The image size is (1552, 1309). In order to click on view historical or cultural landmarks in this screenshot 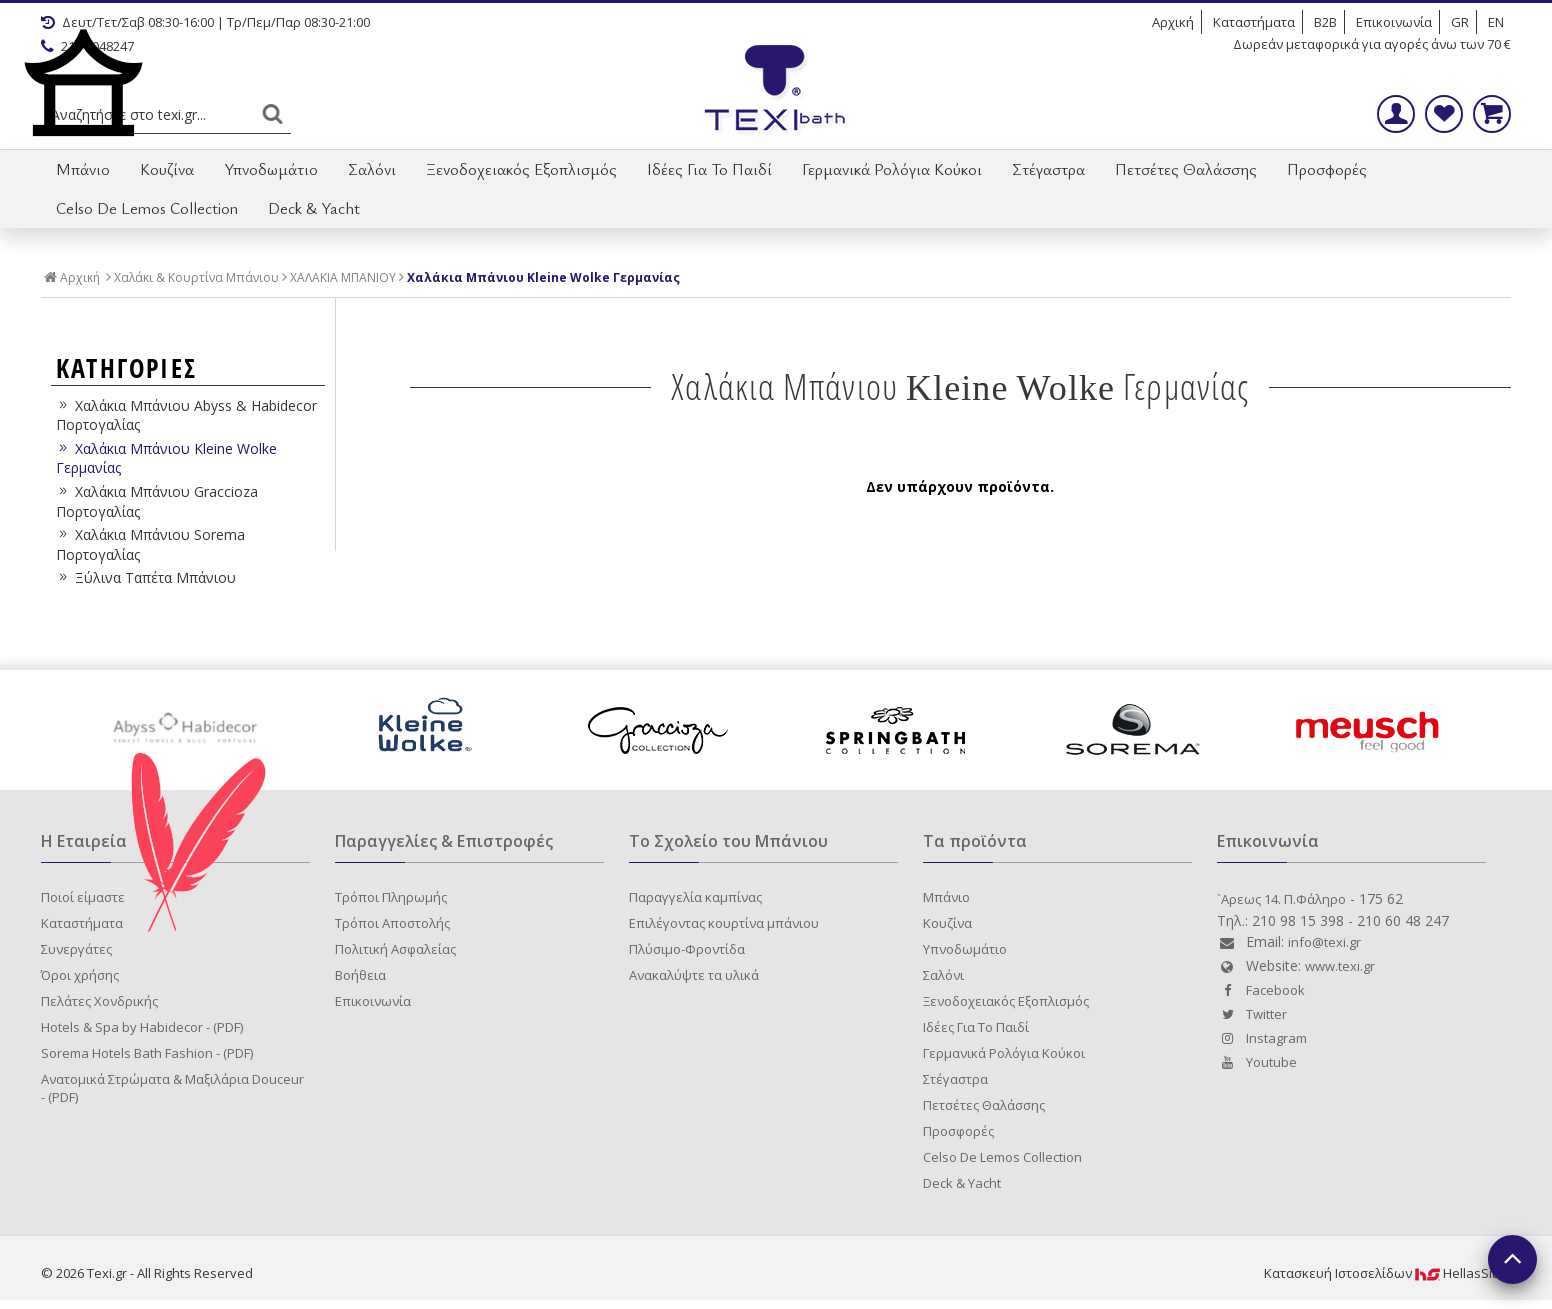, I will do `click(83, 85)`.